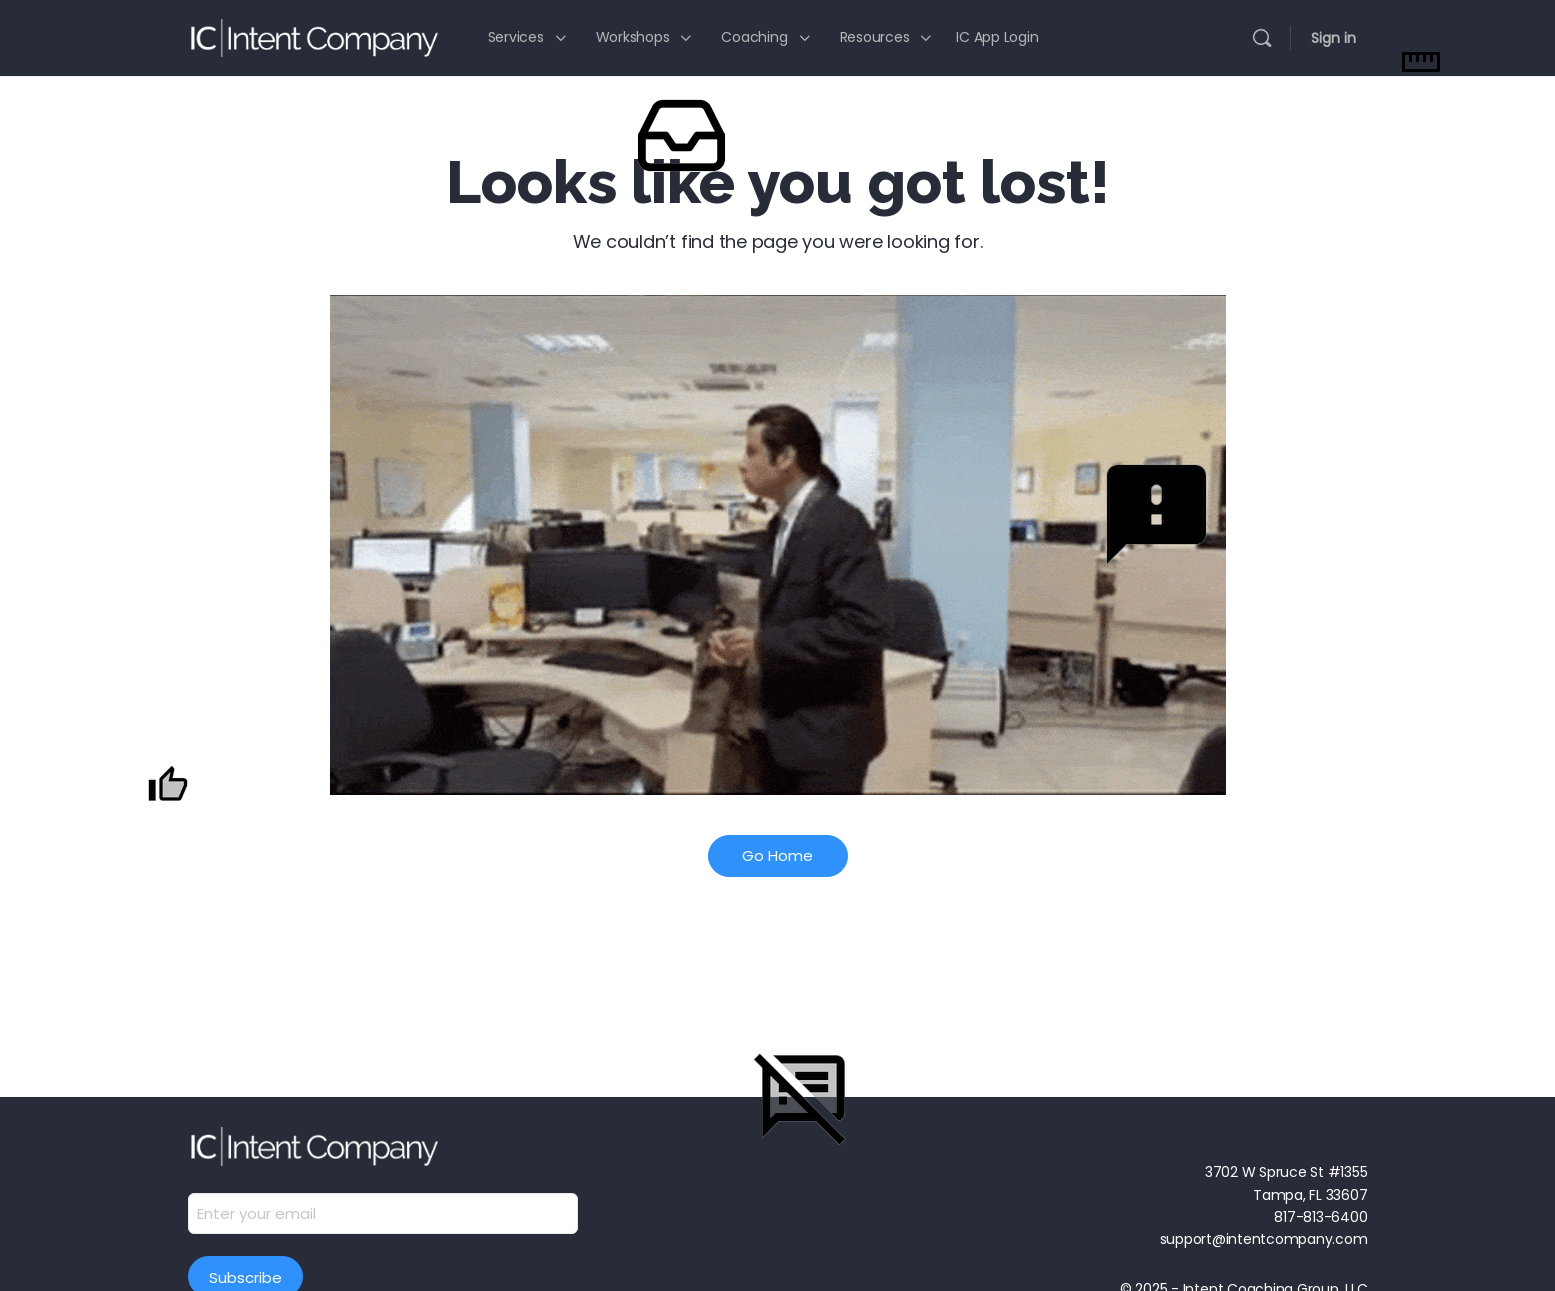  What do you see at coordinates (803, 1096) in the screenshot?
I see `mute or disable speaker notes` at bounding box center [803, 1096].